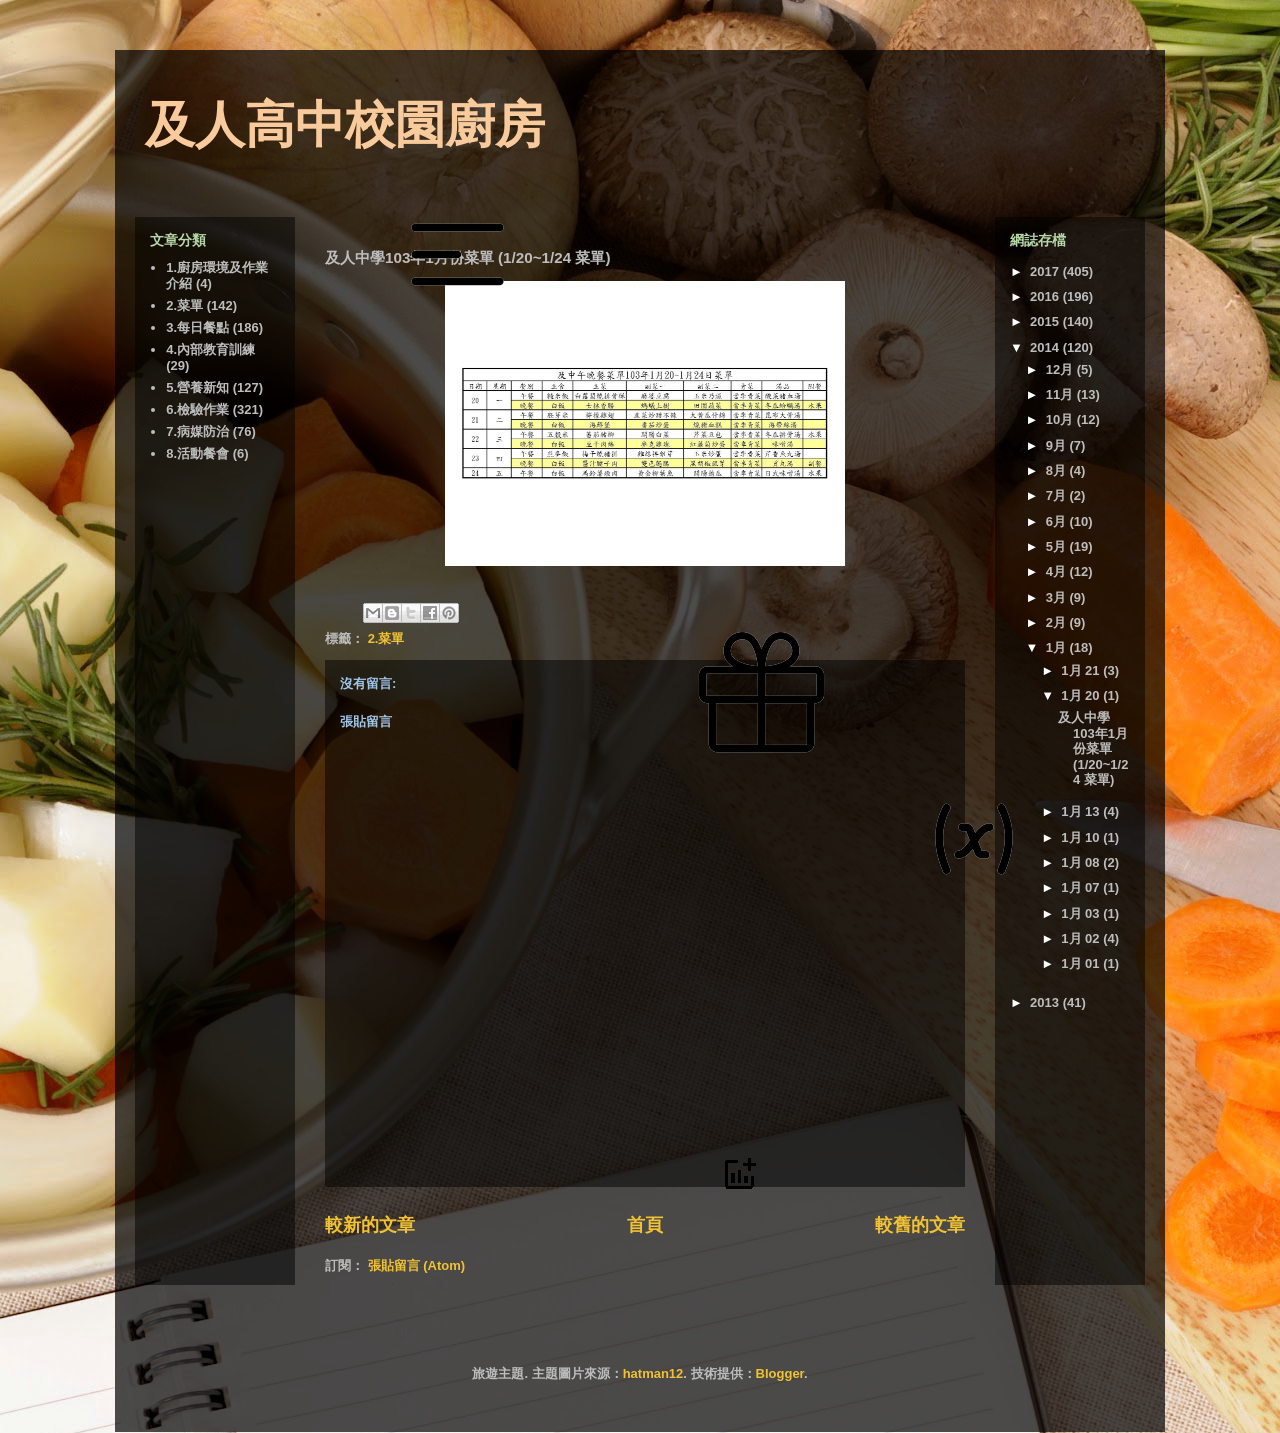 This screenshot has width=1280, height=1433. What do you see at coordinates (739, 1174) in the screenshot?
I see `add a new chart or graph` at bounding box center [739, 1174].